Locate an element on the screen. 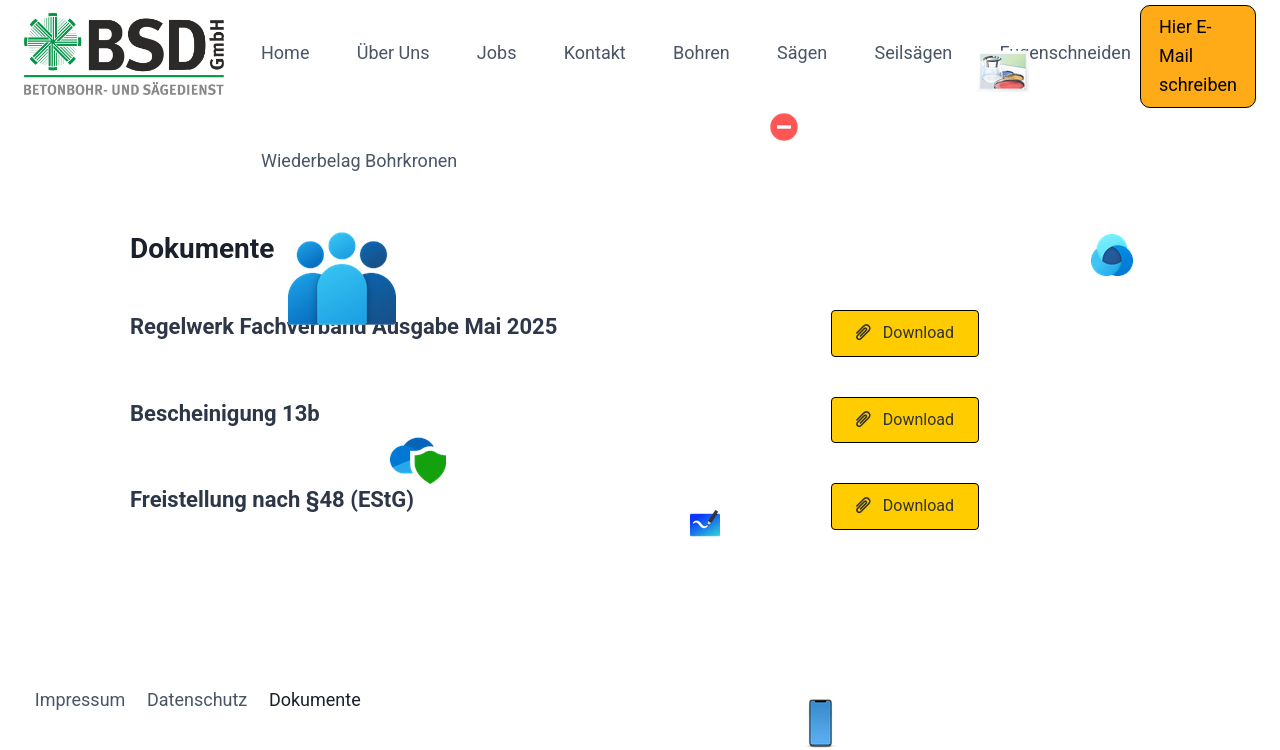 The width and height of the screenshot is (1280, 750). view photos or images is located at coordinates (1003, 66).